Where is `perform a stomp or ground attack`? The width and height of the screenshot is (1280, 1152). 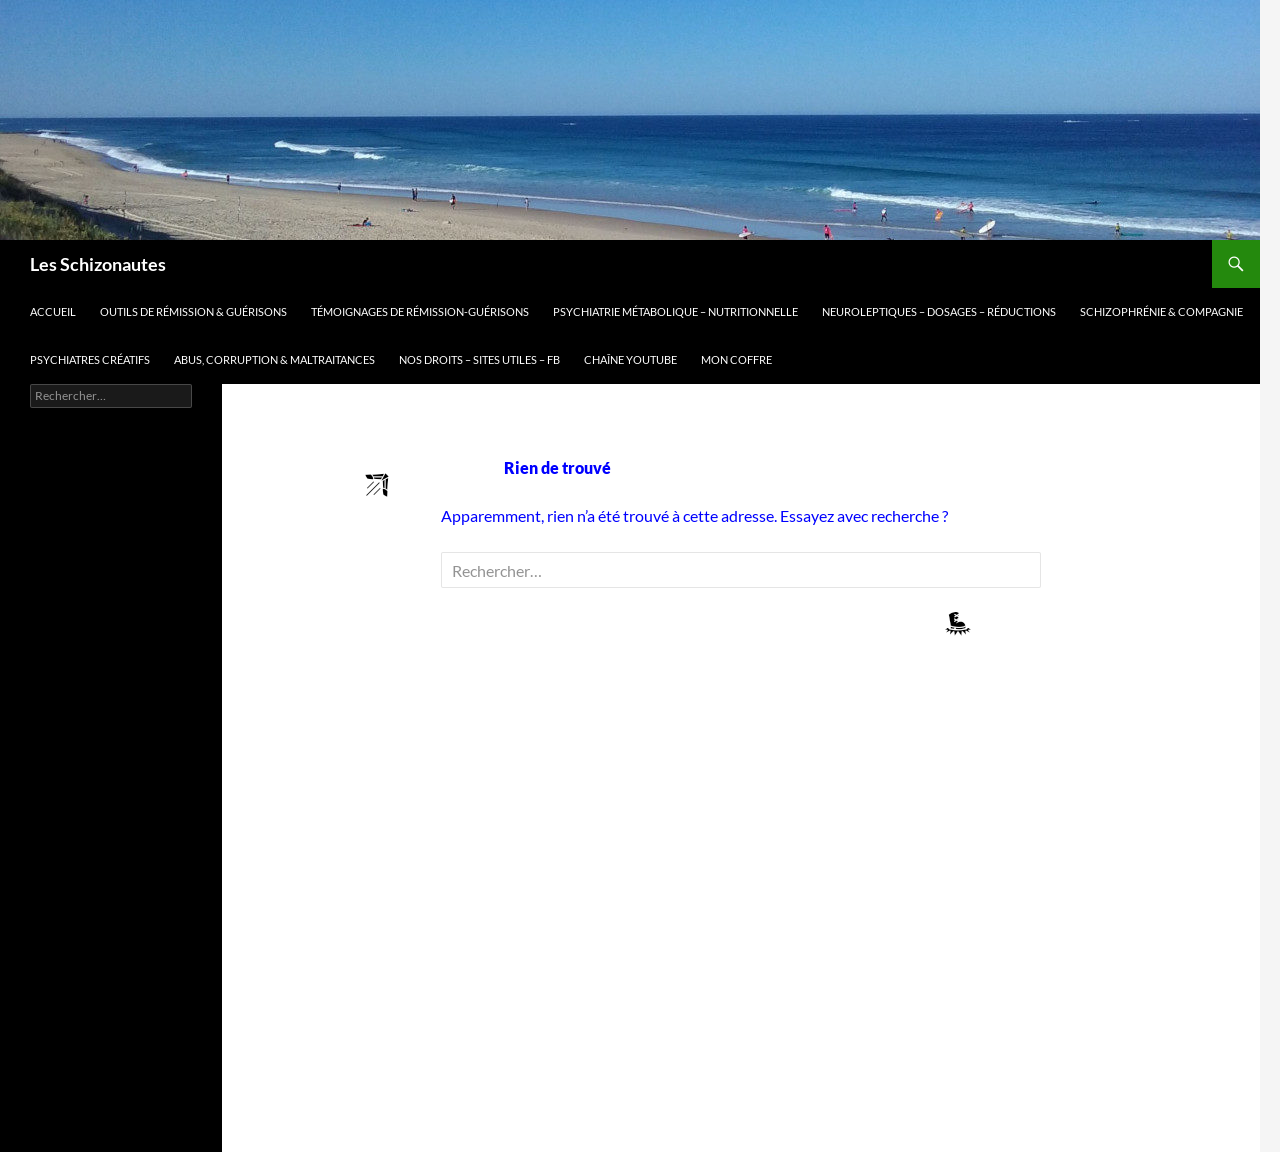 perform a stomp or ground attack is located at coordinates (958, 624).